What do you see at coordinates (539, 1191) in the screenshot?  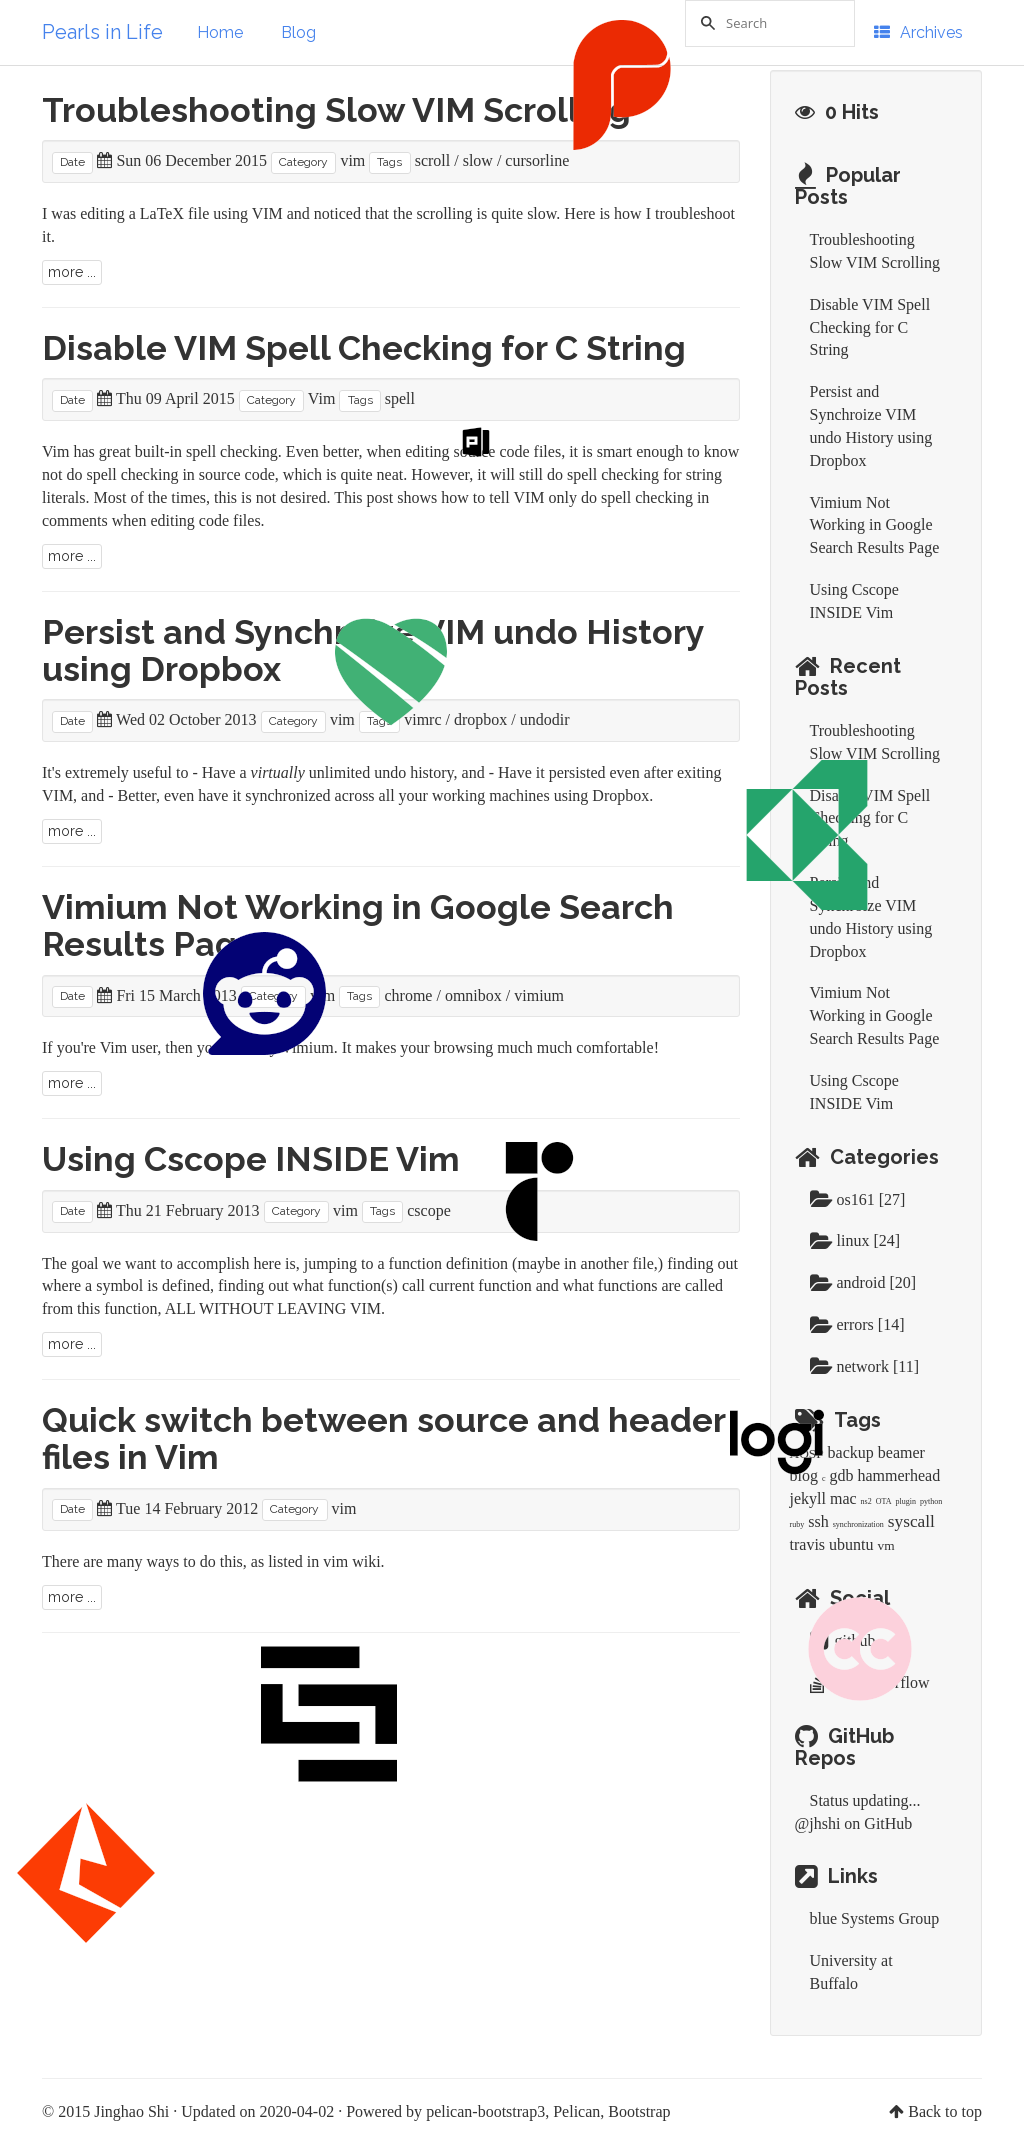 I see `radix ui library logo` at bounding box center [539, 1191].